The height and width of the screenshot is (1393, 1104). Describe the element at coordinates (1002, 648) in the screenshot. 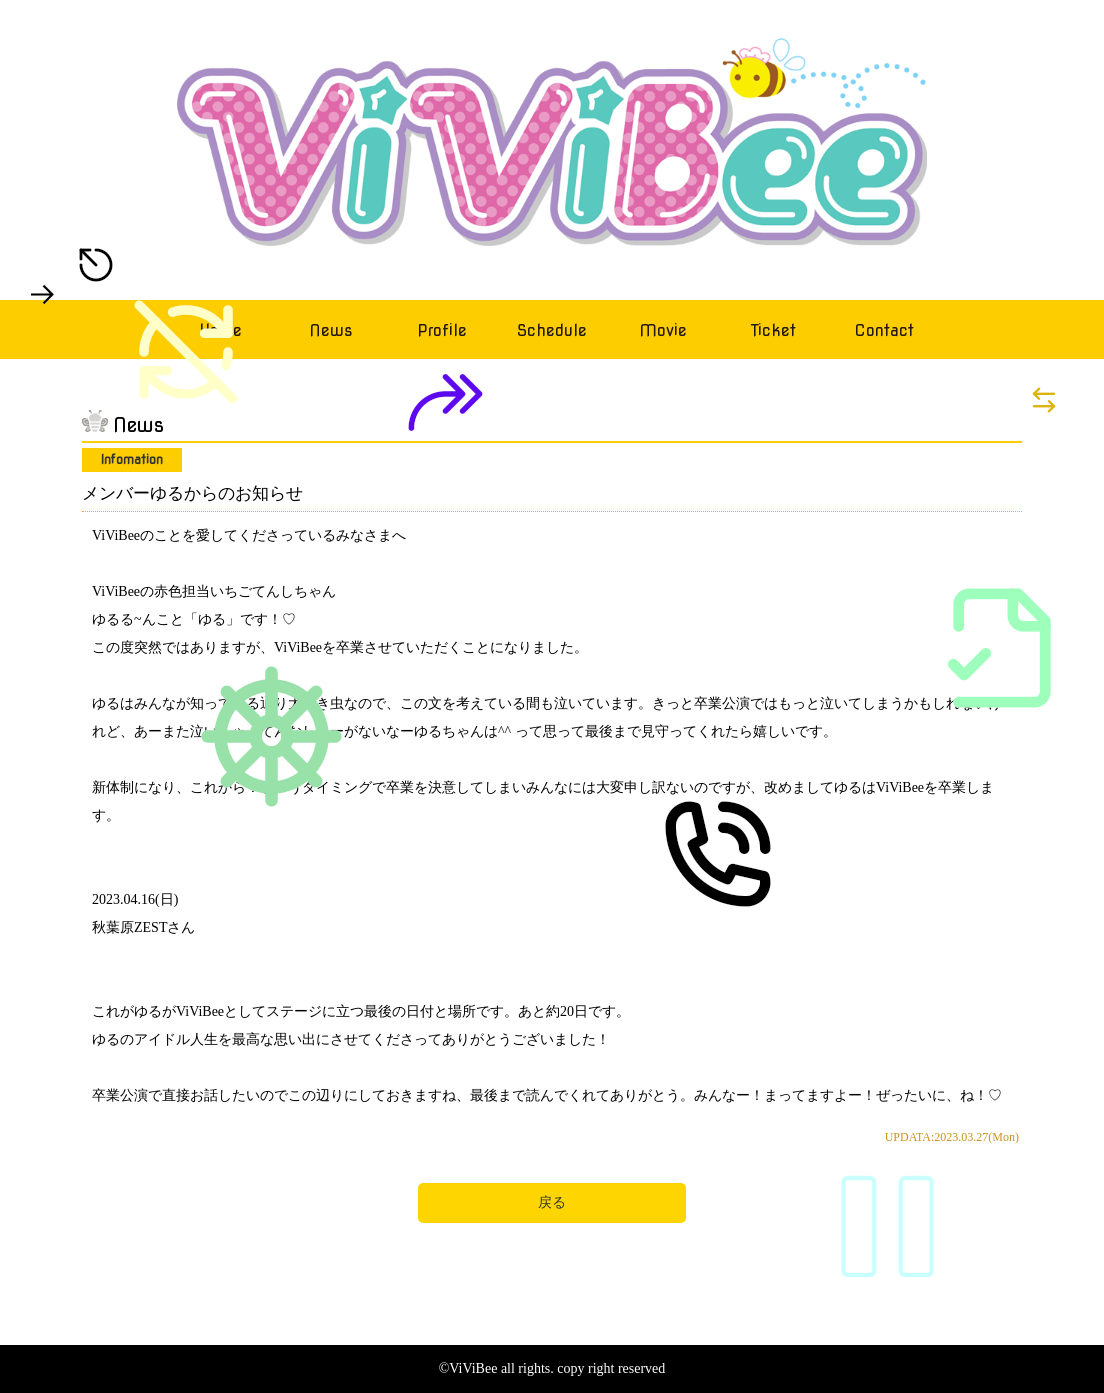

I see `file successfully uploaded or saved` at that location.